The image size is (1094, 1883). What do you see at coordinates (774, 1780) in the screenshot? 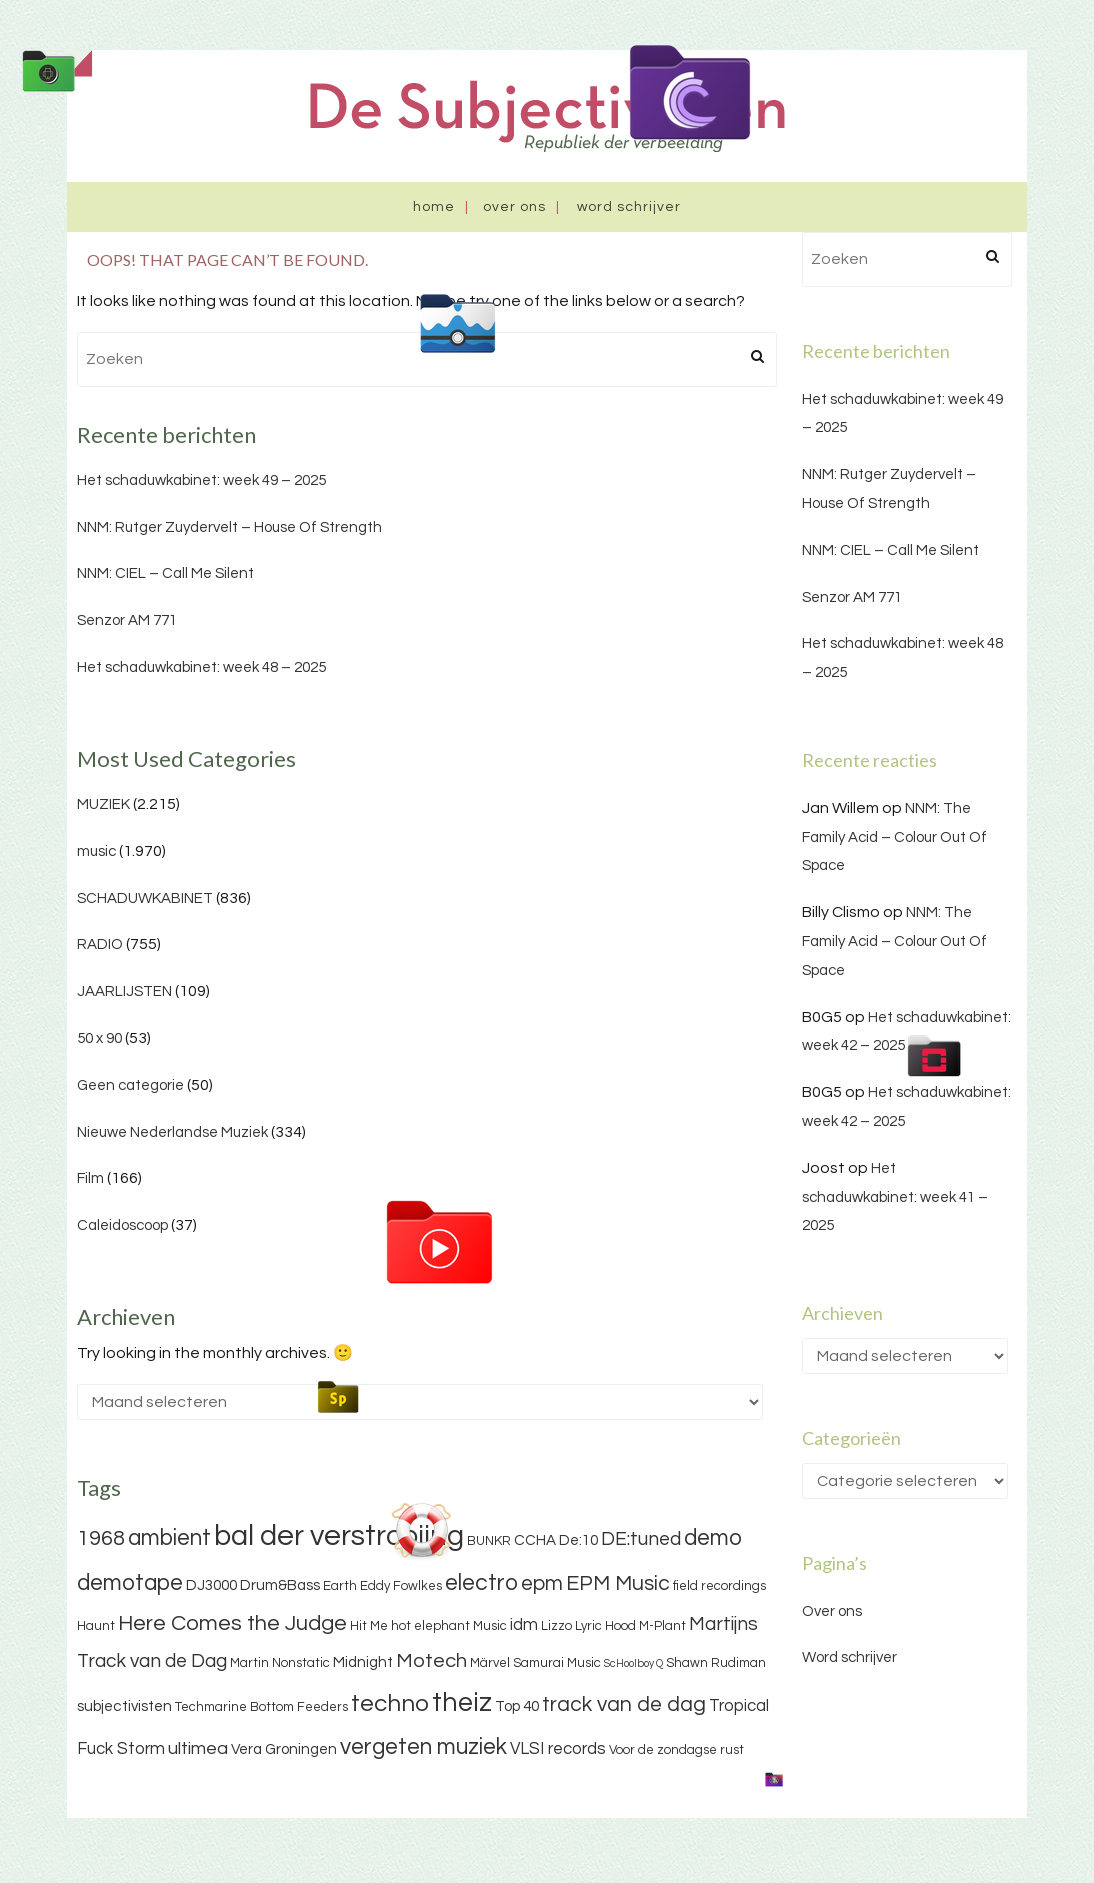
I see `open Leonardo.ai project folder` at bounding box center [774, 1780].